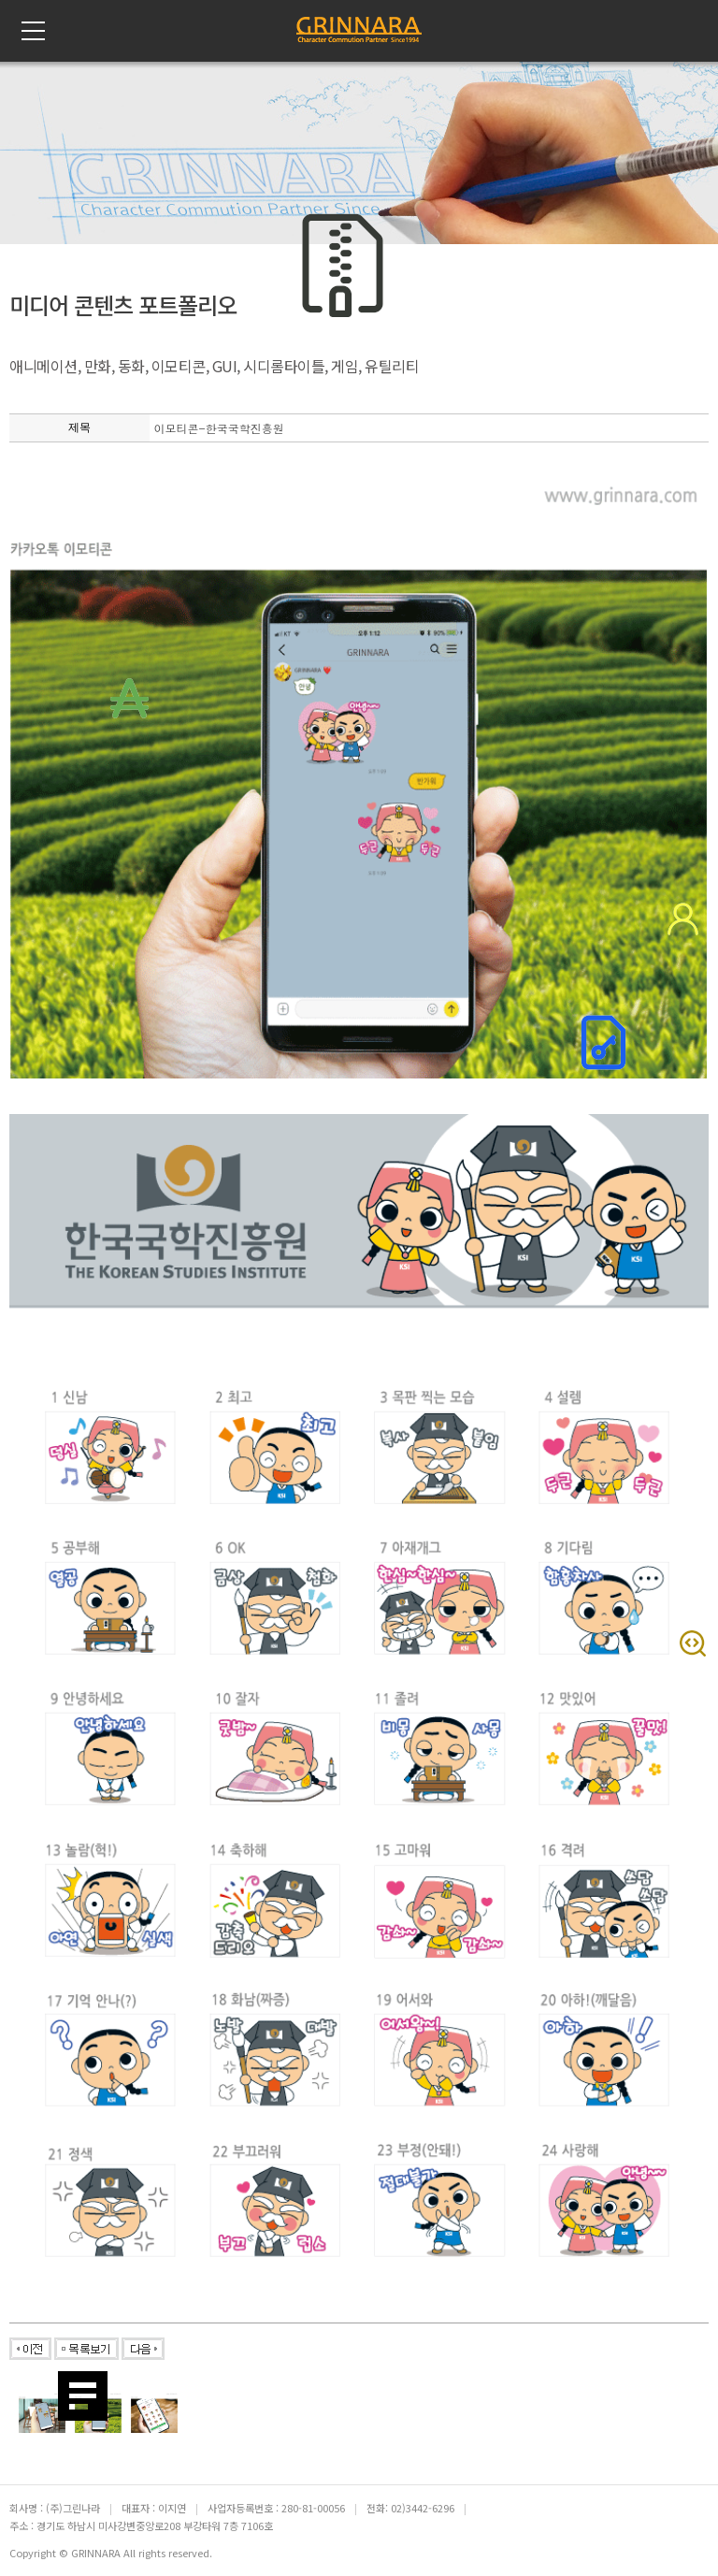  I want to click on scan or search through code, so click(693, 1643).